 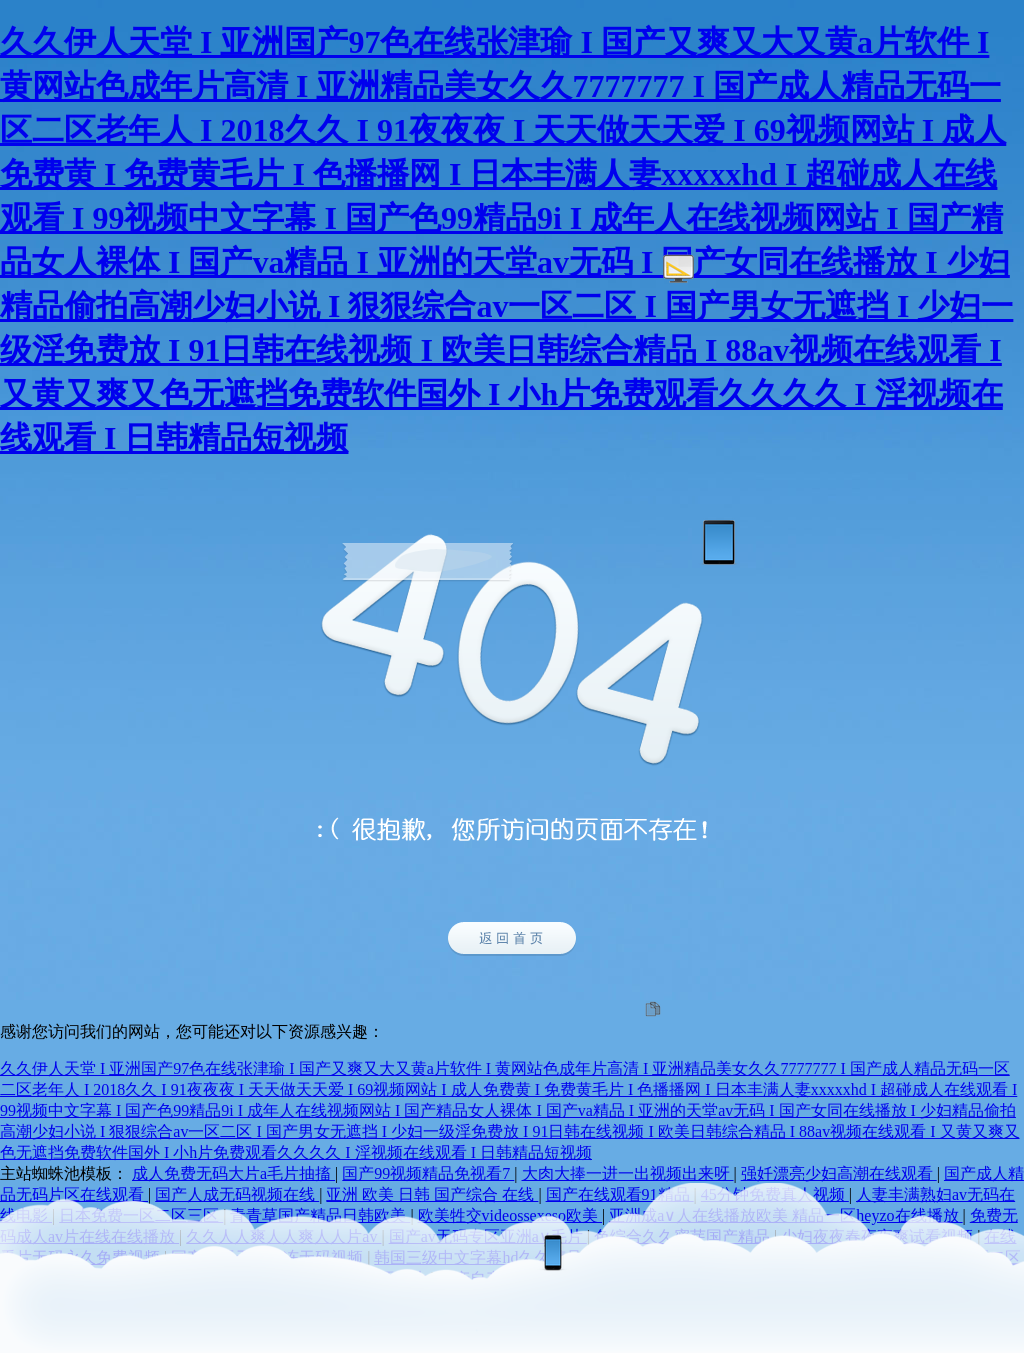 What do you see at coordinates (653, 1009) in the screenshot?
I see `access your documents folder in the sidebar` at bounding box center [653, 1009].